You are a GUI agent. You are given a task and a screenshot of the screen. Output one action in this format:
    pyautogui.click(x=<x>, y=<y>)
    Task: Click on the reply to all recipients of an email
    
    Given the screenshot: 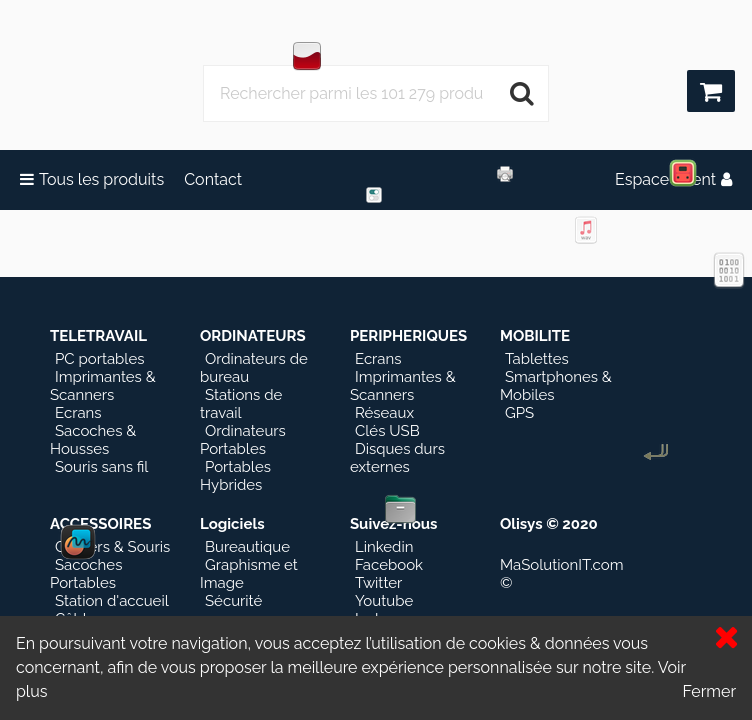 What is the action you would take?
    pyautogui.click(x=655, y=450)
    